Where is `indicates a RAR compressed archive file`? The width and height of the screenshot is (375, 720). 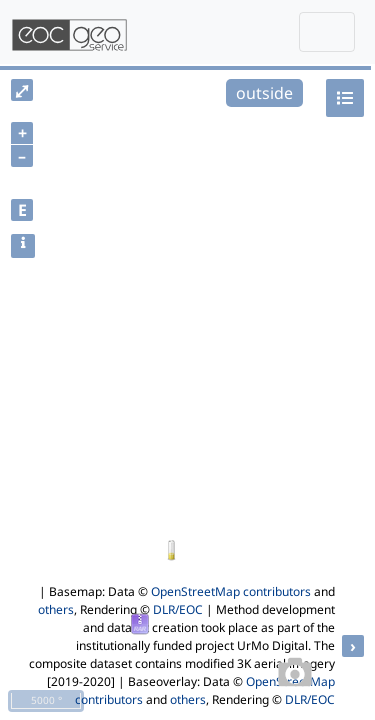 indicates a RAR compressed archive file is located at coordinates (140, 624).